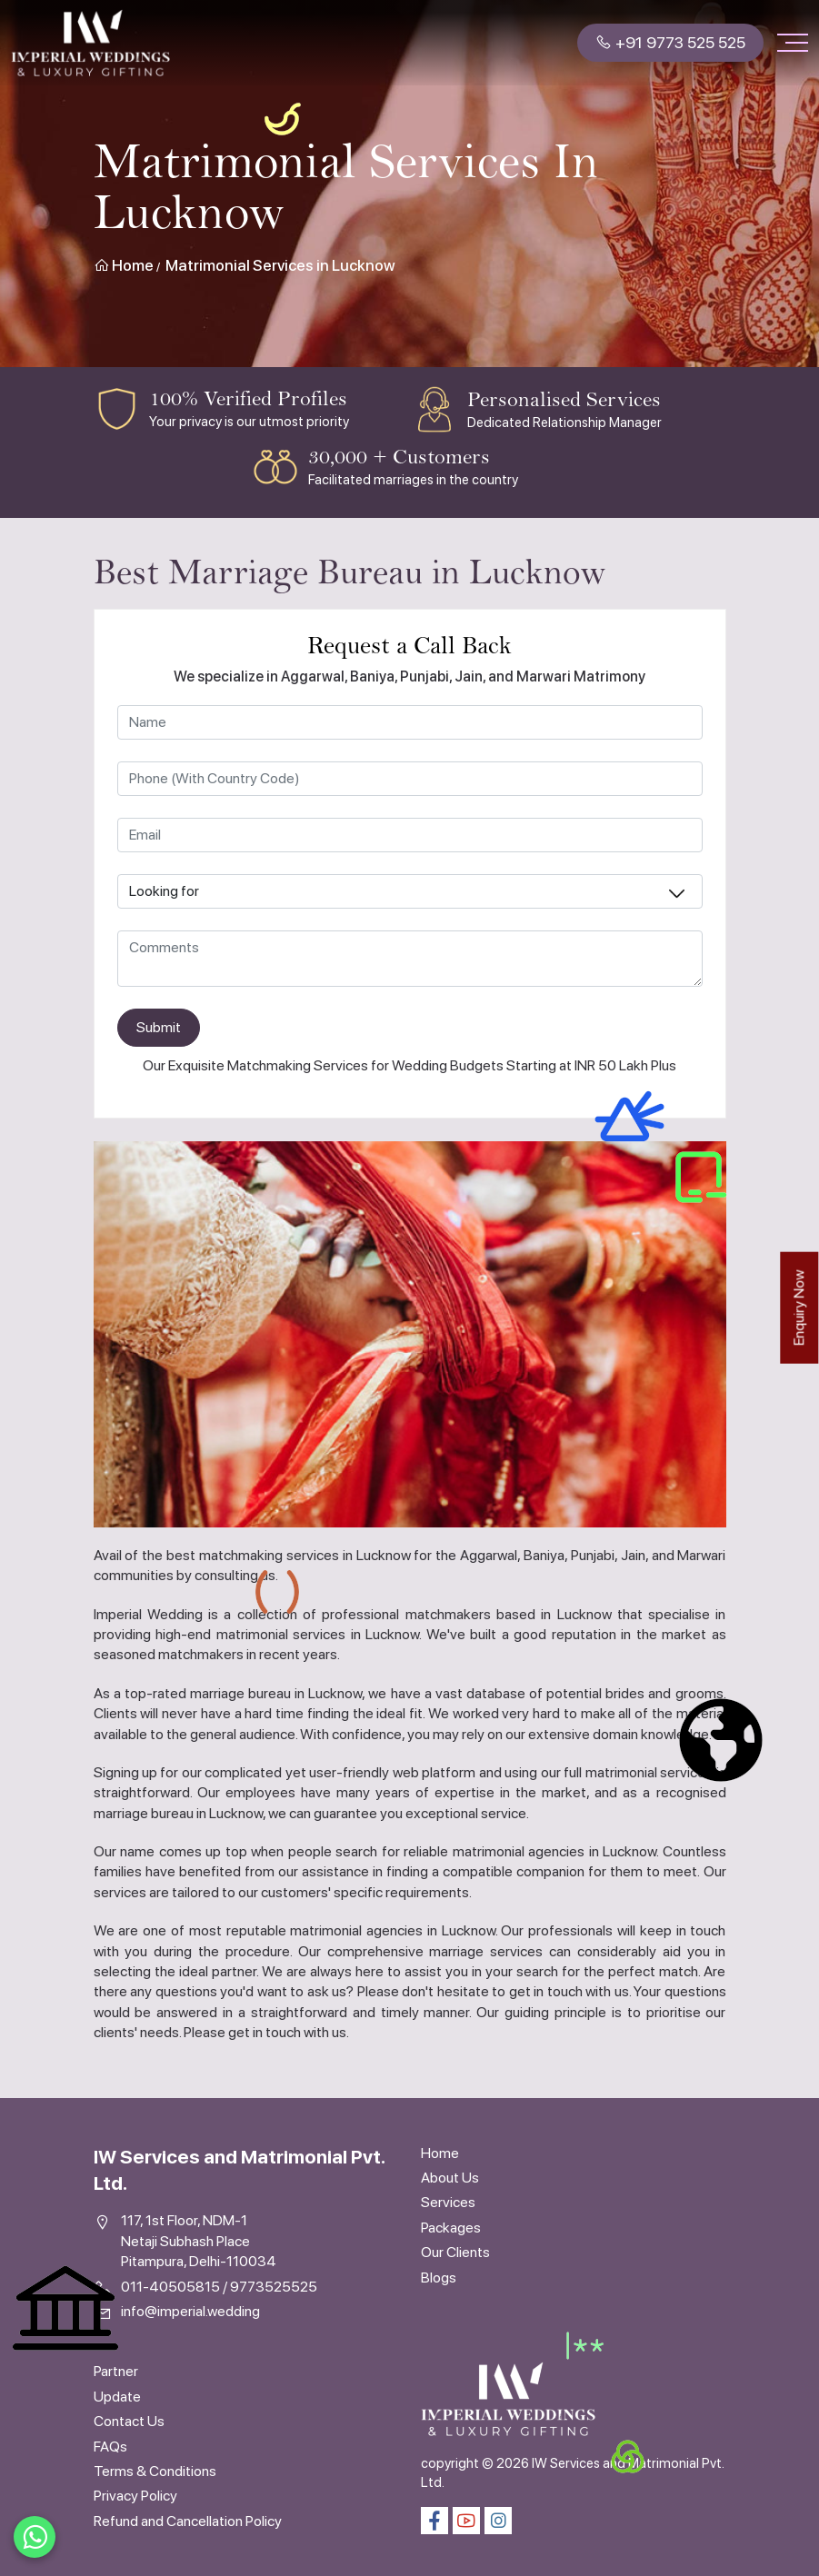 This screenshot has width=819, height=2576. I want to click on remove an iPad from connected devices, so click(698, 1177).